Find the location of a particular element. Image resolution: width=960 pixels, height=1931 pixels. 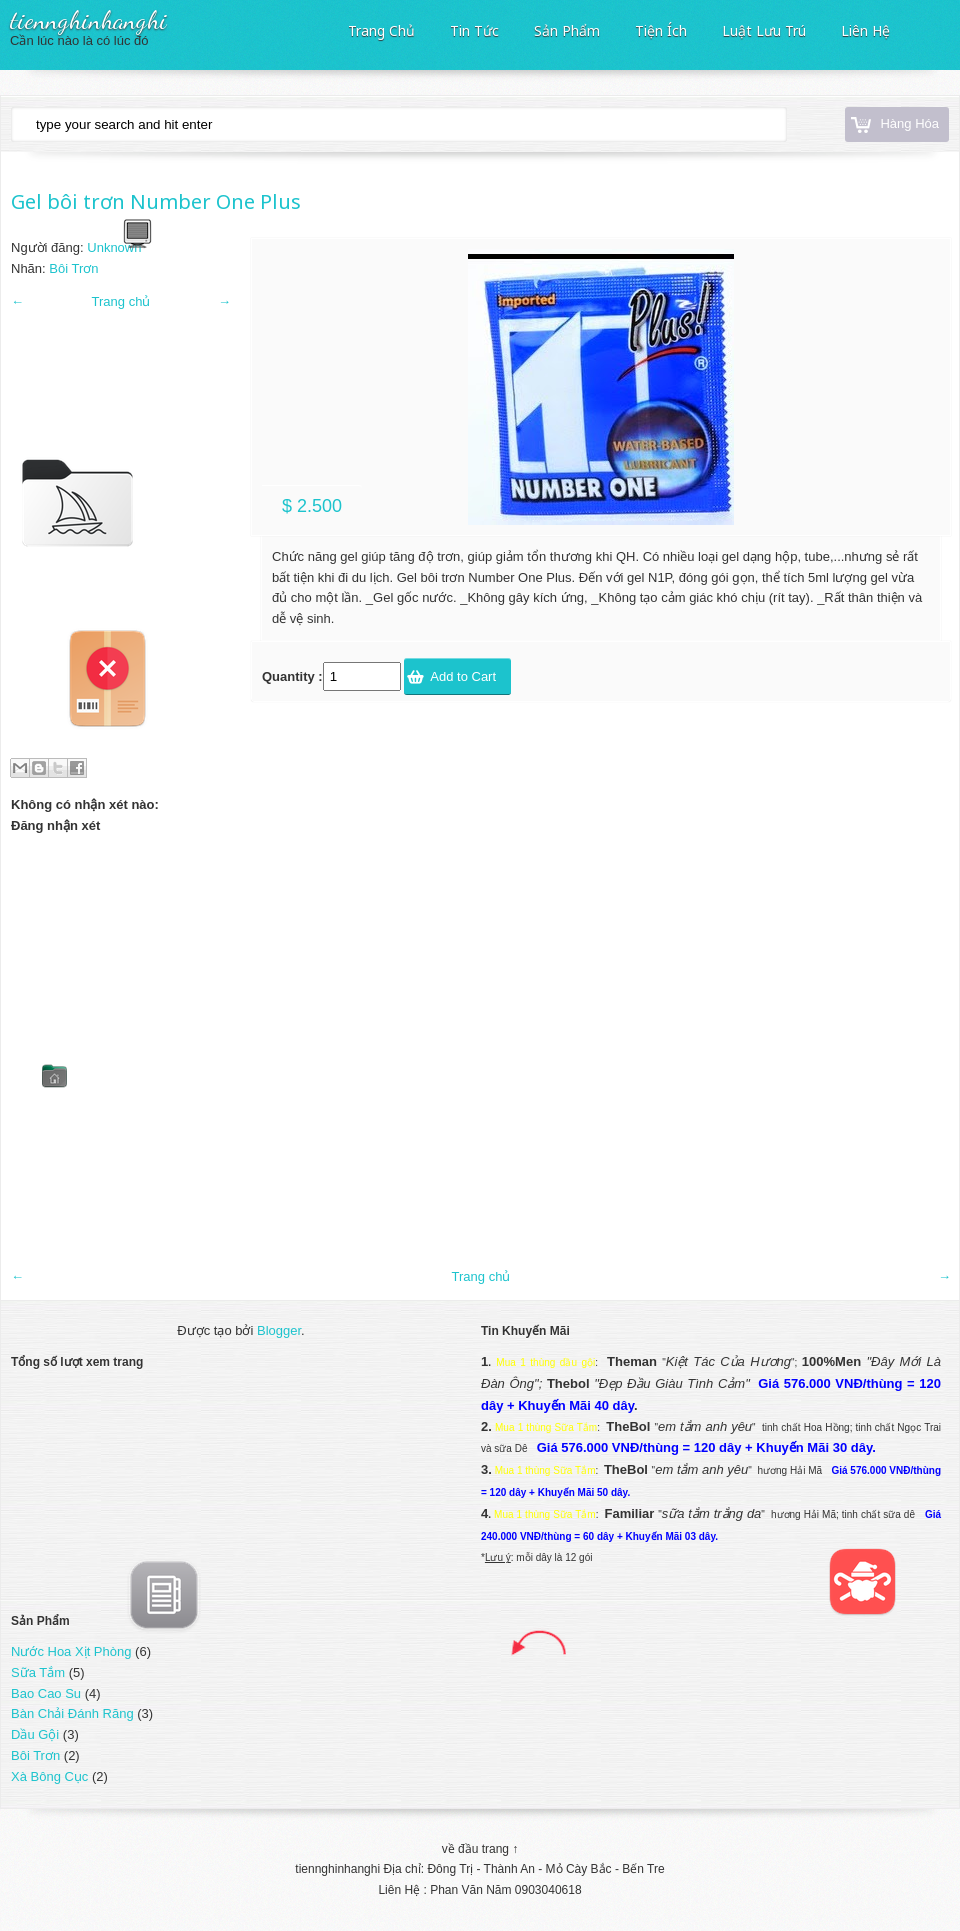

open Santa security application is located at coordinates (862, 1581).